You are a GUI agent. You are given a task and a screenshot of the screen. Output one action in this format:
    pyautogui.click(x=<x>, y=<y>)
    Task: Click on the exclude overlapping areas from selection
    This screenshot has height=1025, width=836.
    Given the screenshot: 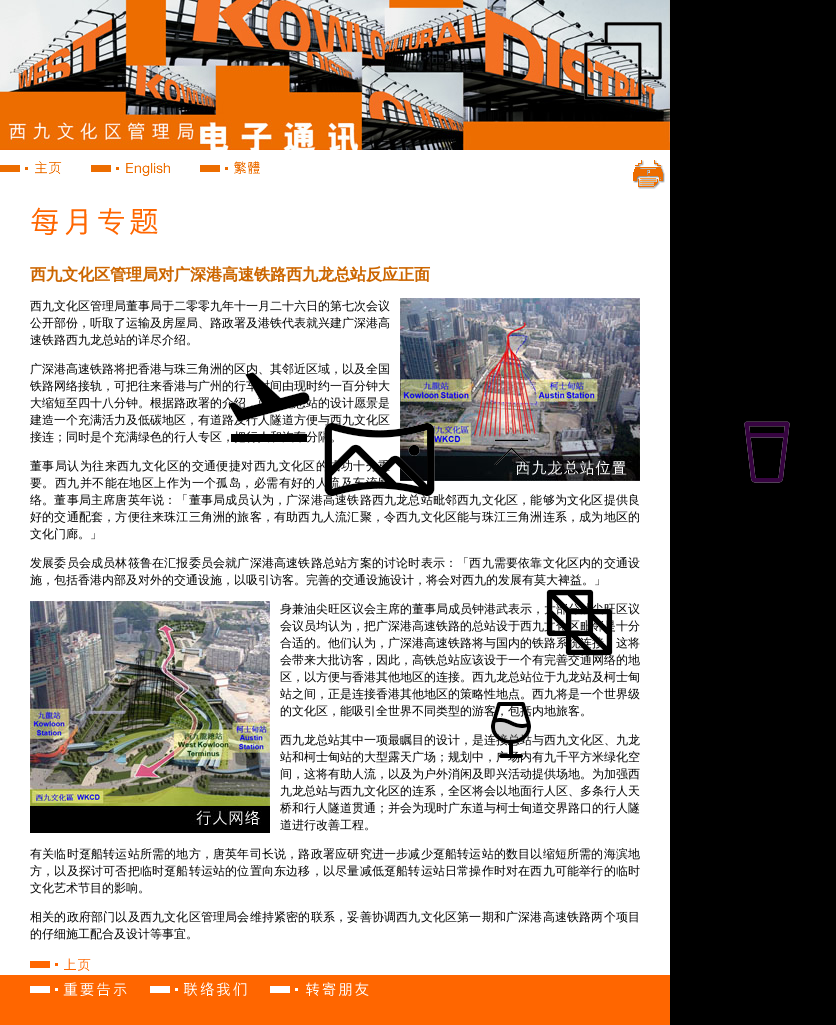 What is the action you would take?
    pyautogui.click(x=579, y=622)
    